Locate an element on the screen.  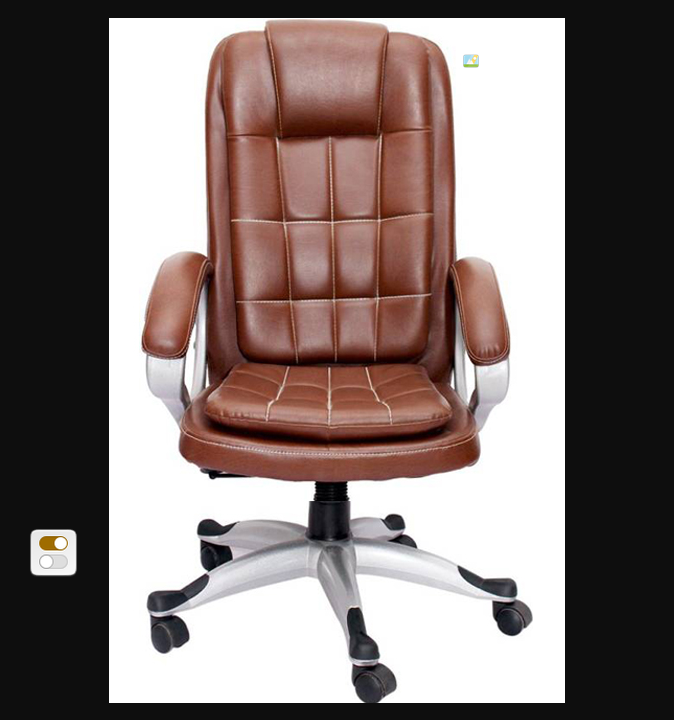
open system settings or preferences is located at coordinates (53, 552).